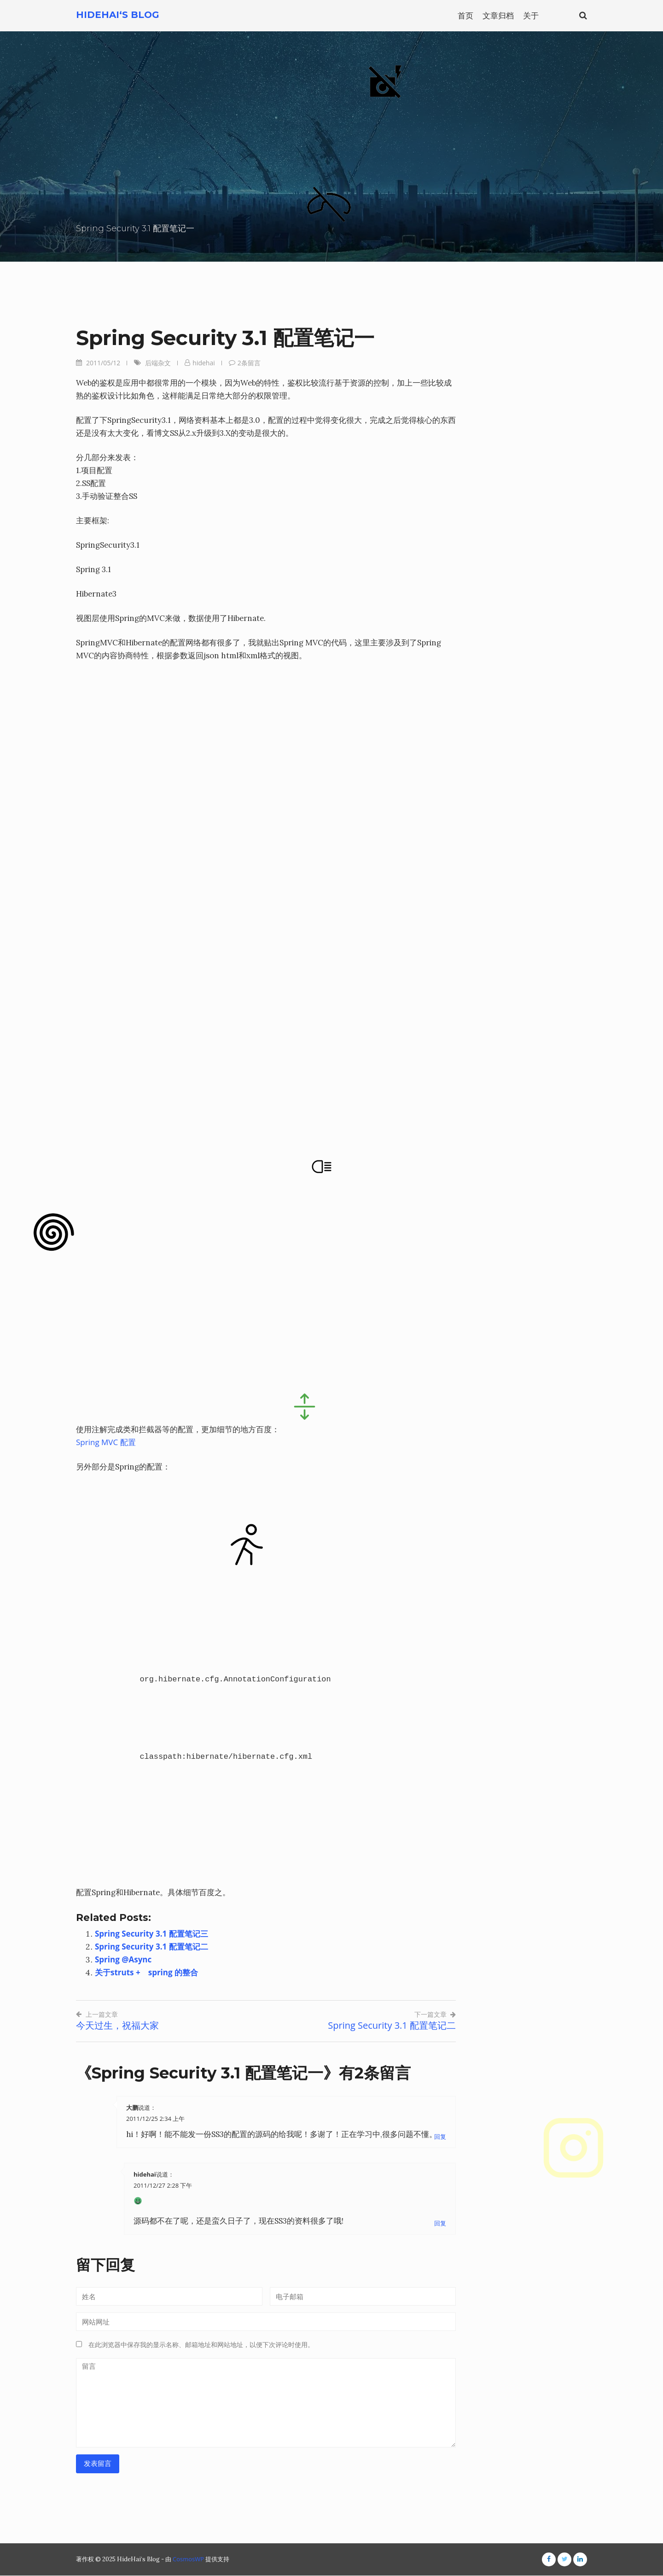 Image resolution: width=663 pixels, height=2576 pixels. What do you see at coordinates (321, 1166) in the screenshot?
I see `toggle vehicle headlights on/off` at bounding box center [321, 1166].